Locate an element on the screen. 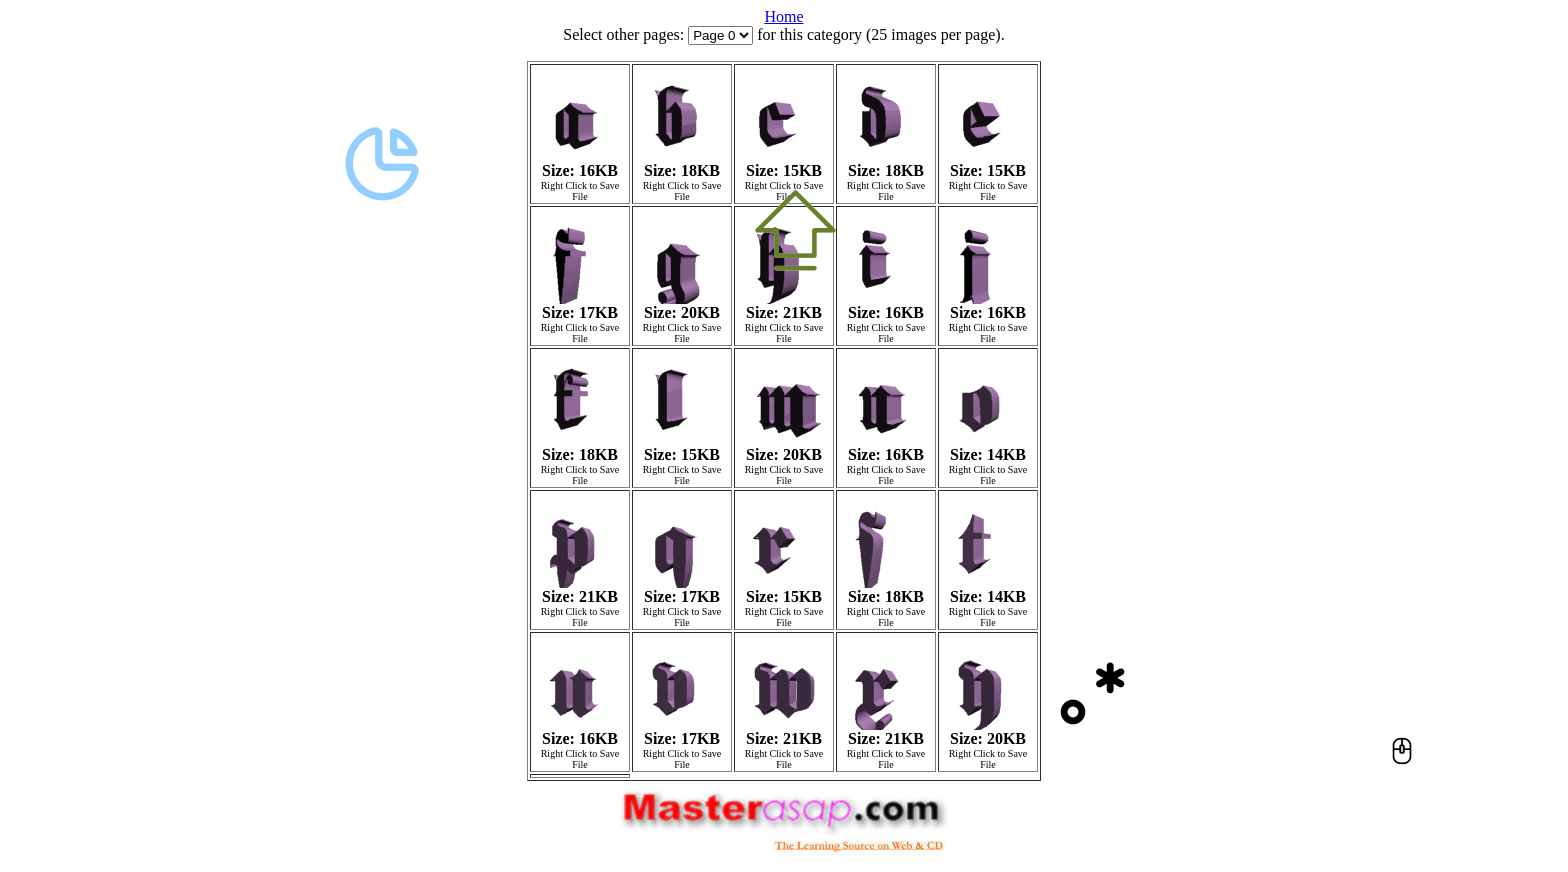 This screenshot has height=872, width=1568. indicates middle mouse button click action is located at coordinates (1402, 751).